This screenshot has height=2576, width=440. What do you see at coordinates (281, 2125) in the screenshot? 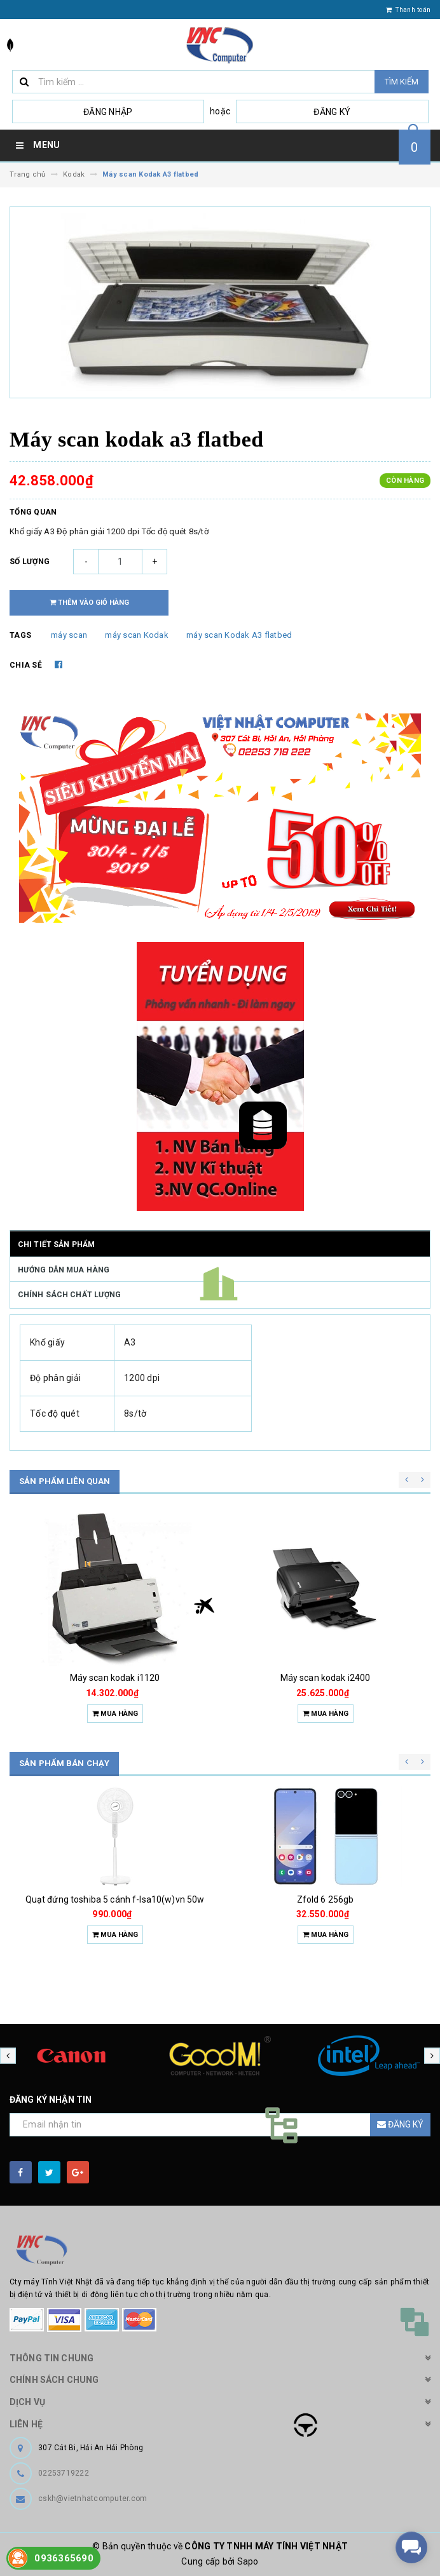
I see `view hierarchical structure or organization chart` at bounding box center [281, 2125].